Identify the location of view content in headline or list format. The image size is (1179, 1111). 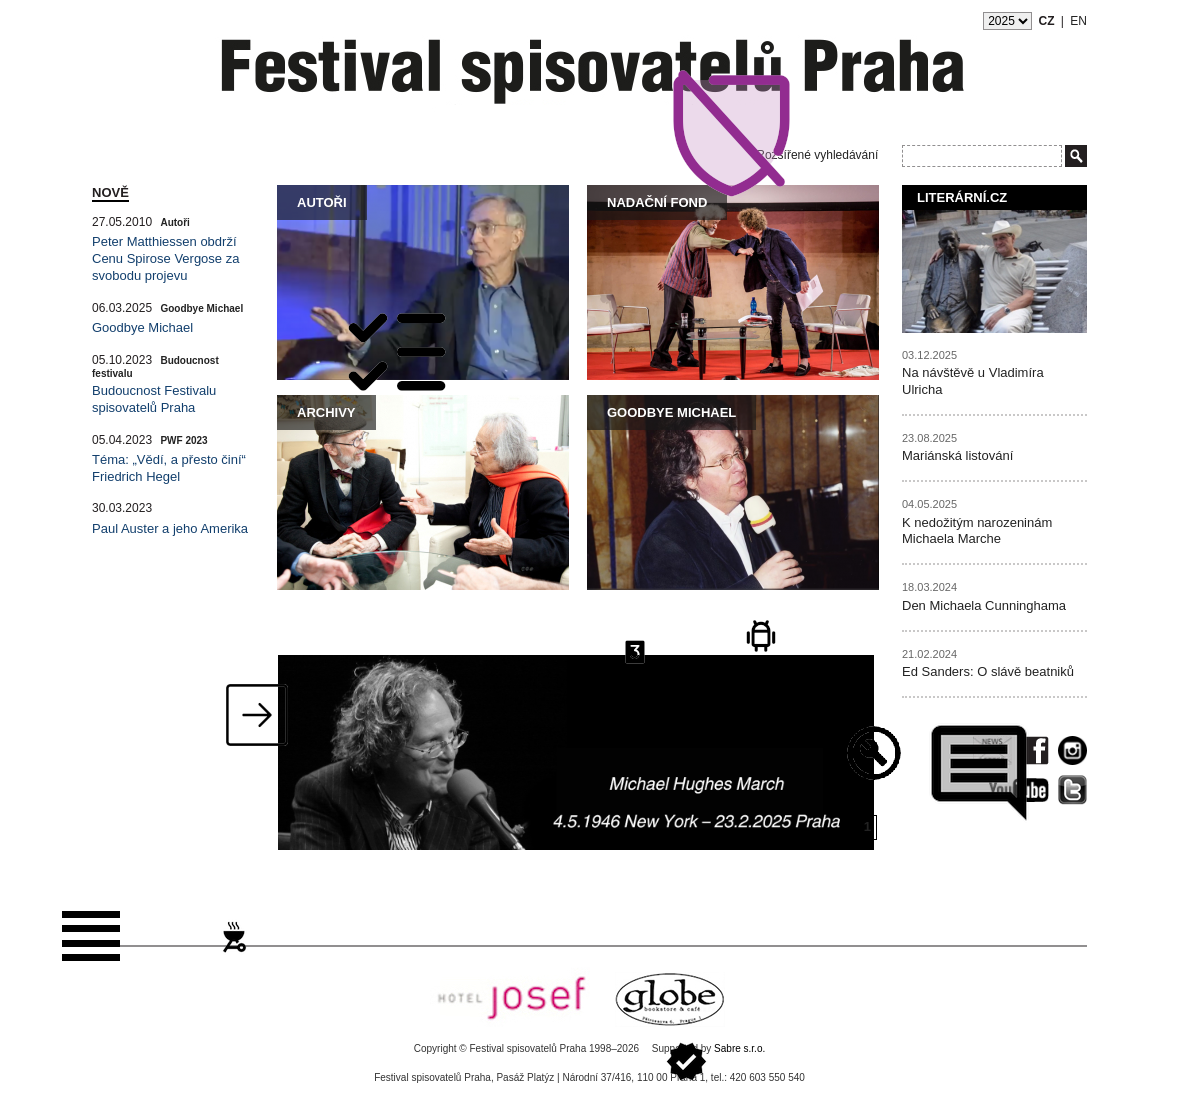
(91, 936).